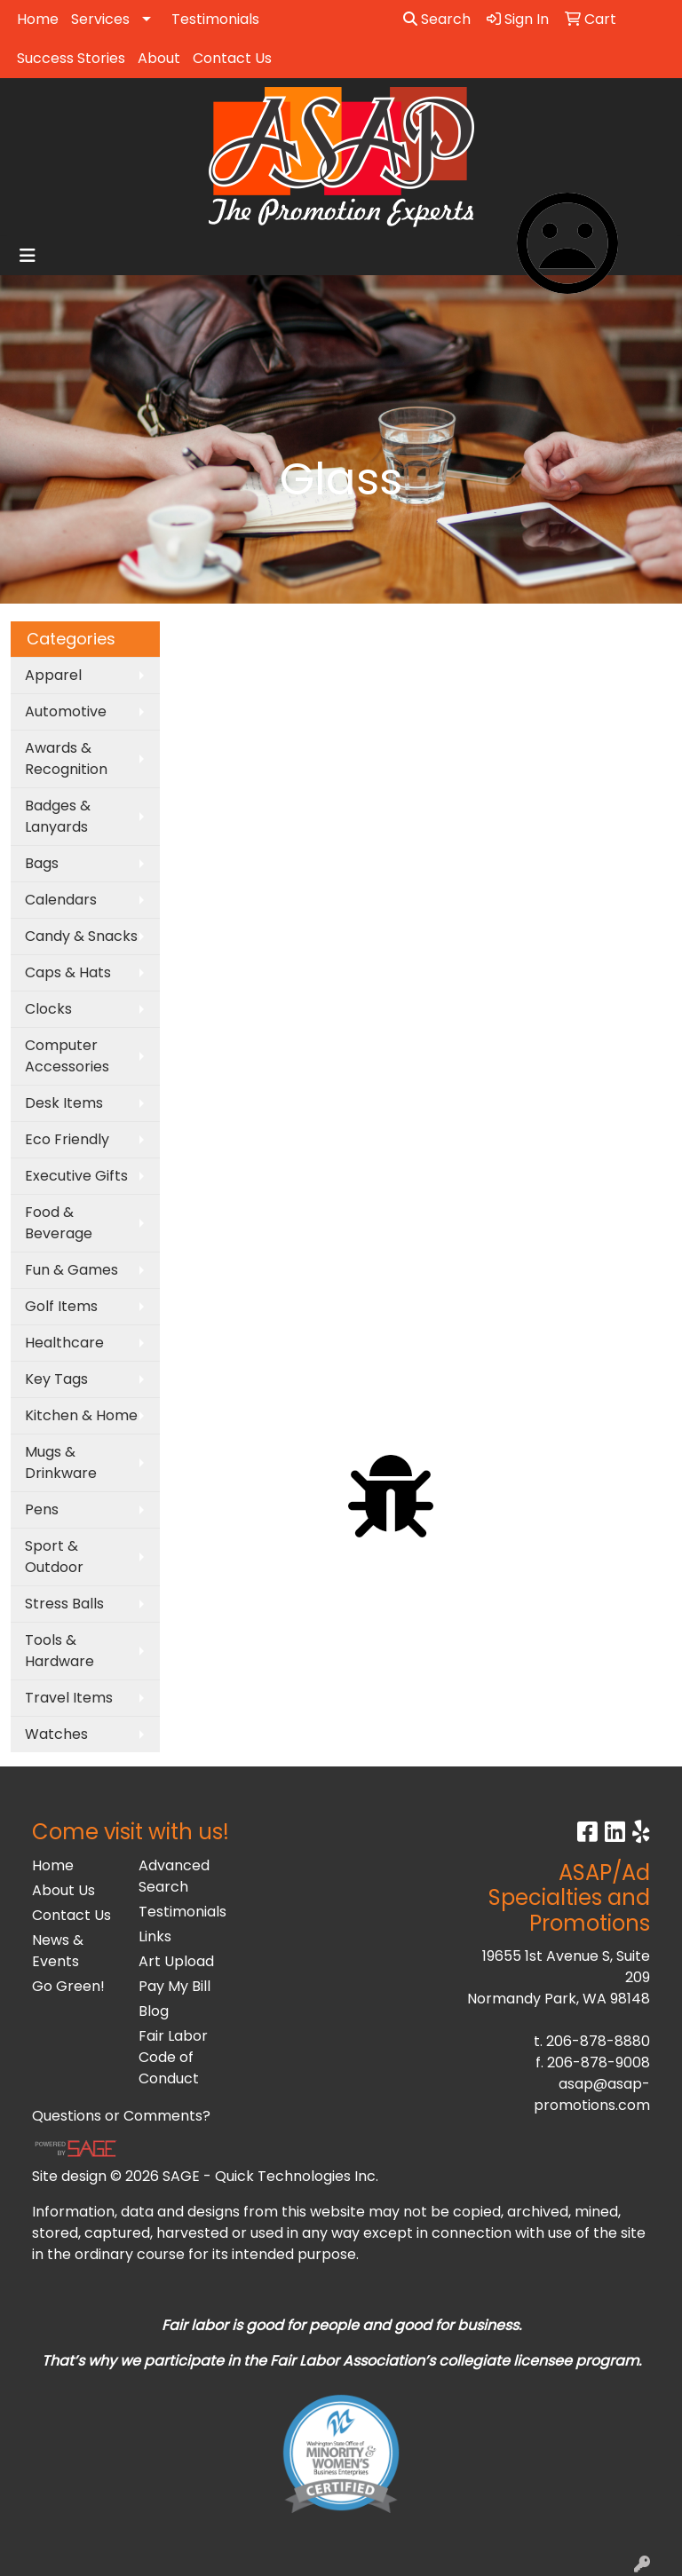  What do you see at coordinates (391, 1497) in the screenshot?
I see `report a bug or issue` at bounding box center [391, 1497].